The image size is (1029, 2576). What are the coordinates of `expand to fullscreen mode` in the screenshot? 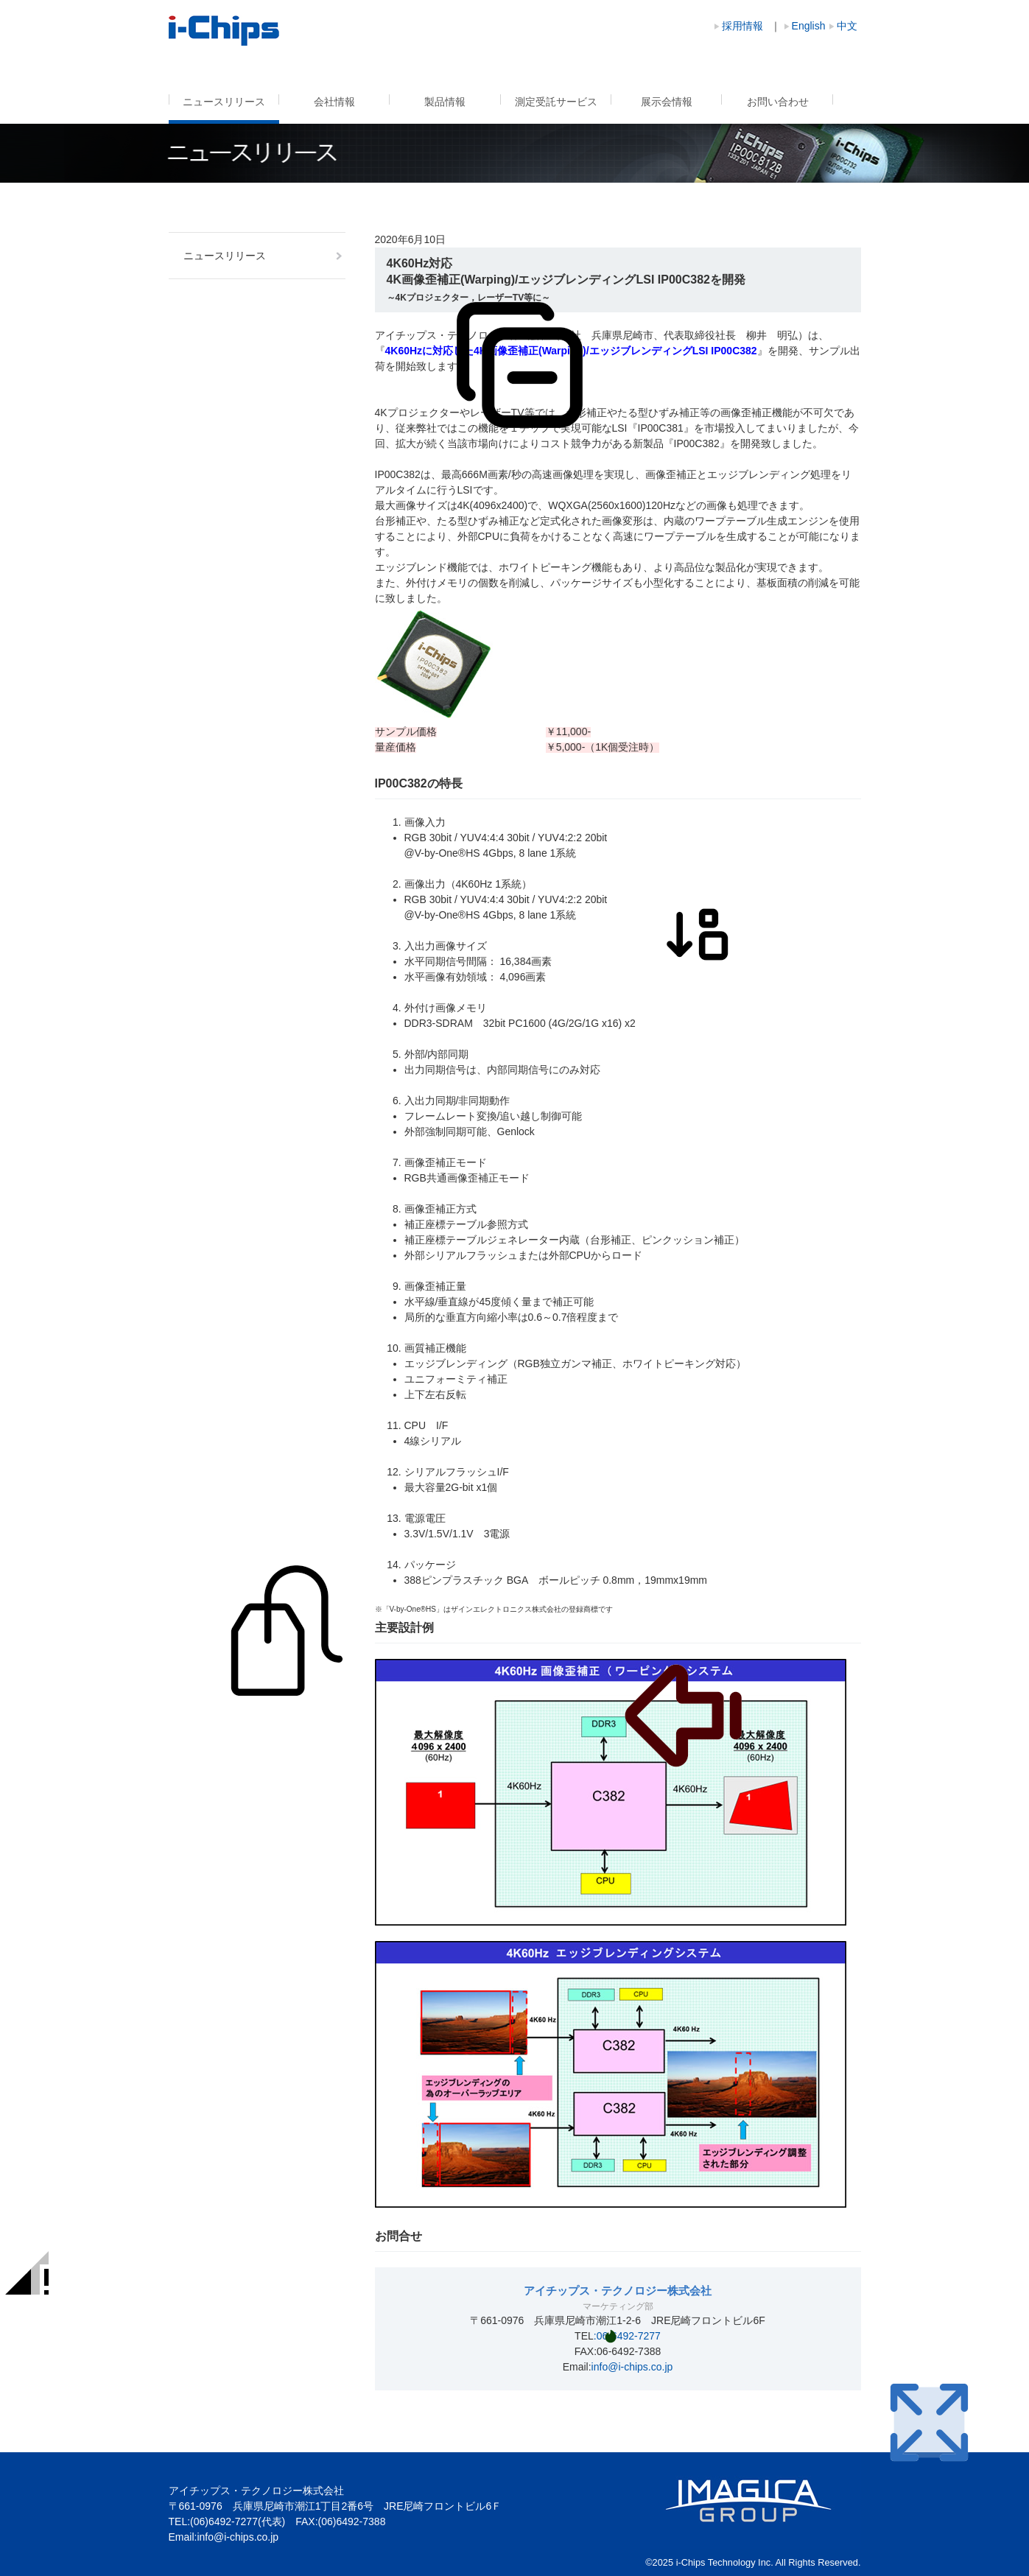 It's located at (929, 2422).